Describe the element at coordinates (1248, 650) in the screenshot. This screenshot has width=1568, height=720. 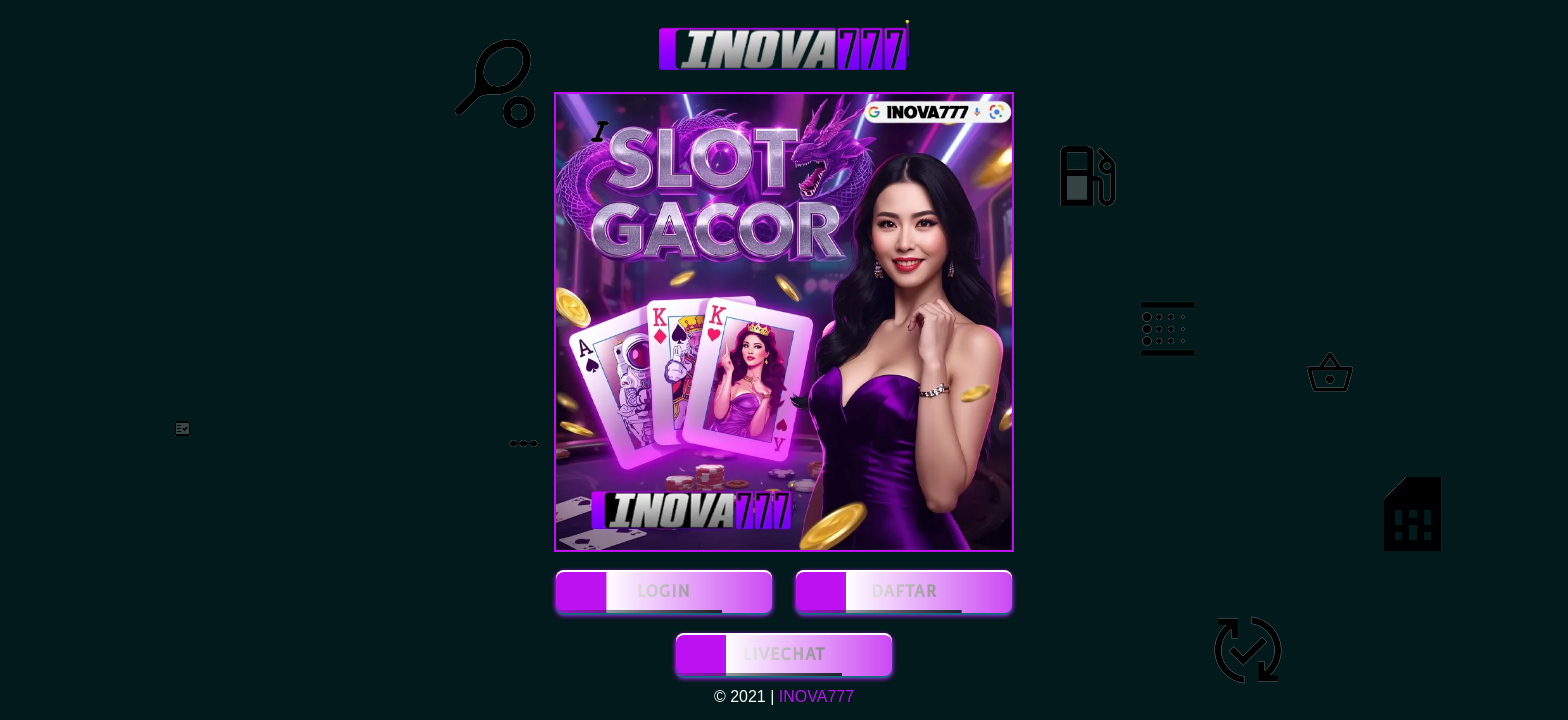
I see `indicates content has been published with recent changes` at that location.